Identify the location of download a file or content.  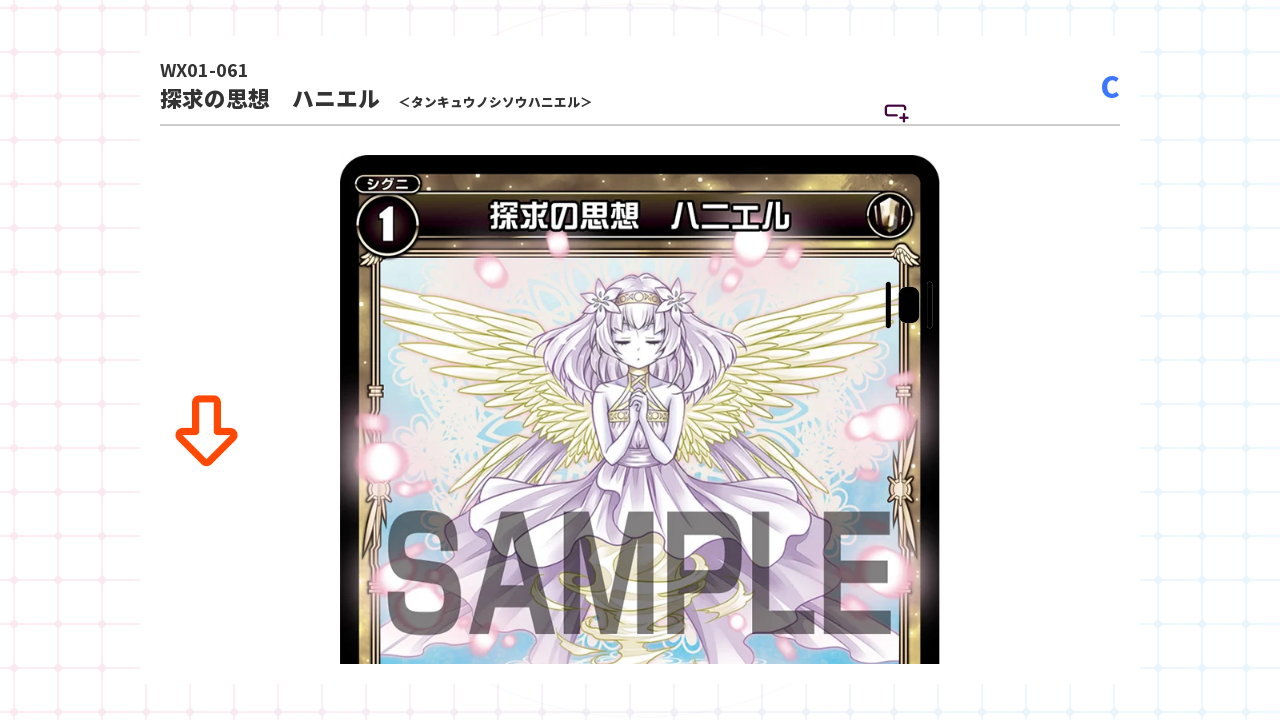
(206, 431).